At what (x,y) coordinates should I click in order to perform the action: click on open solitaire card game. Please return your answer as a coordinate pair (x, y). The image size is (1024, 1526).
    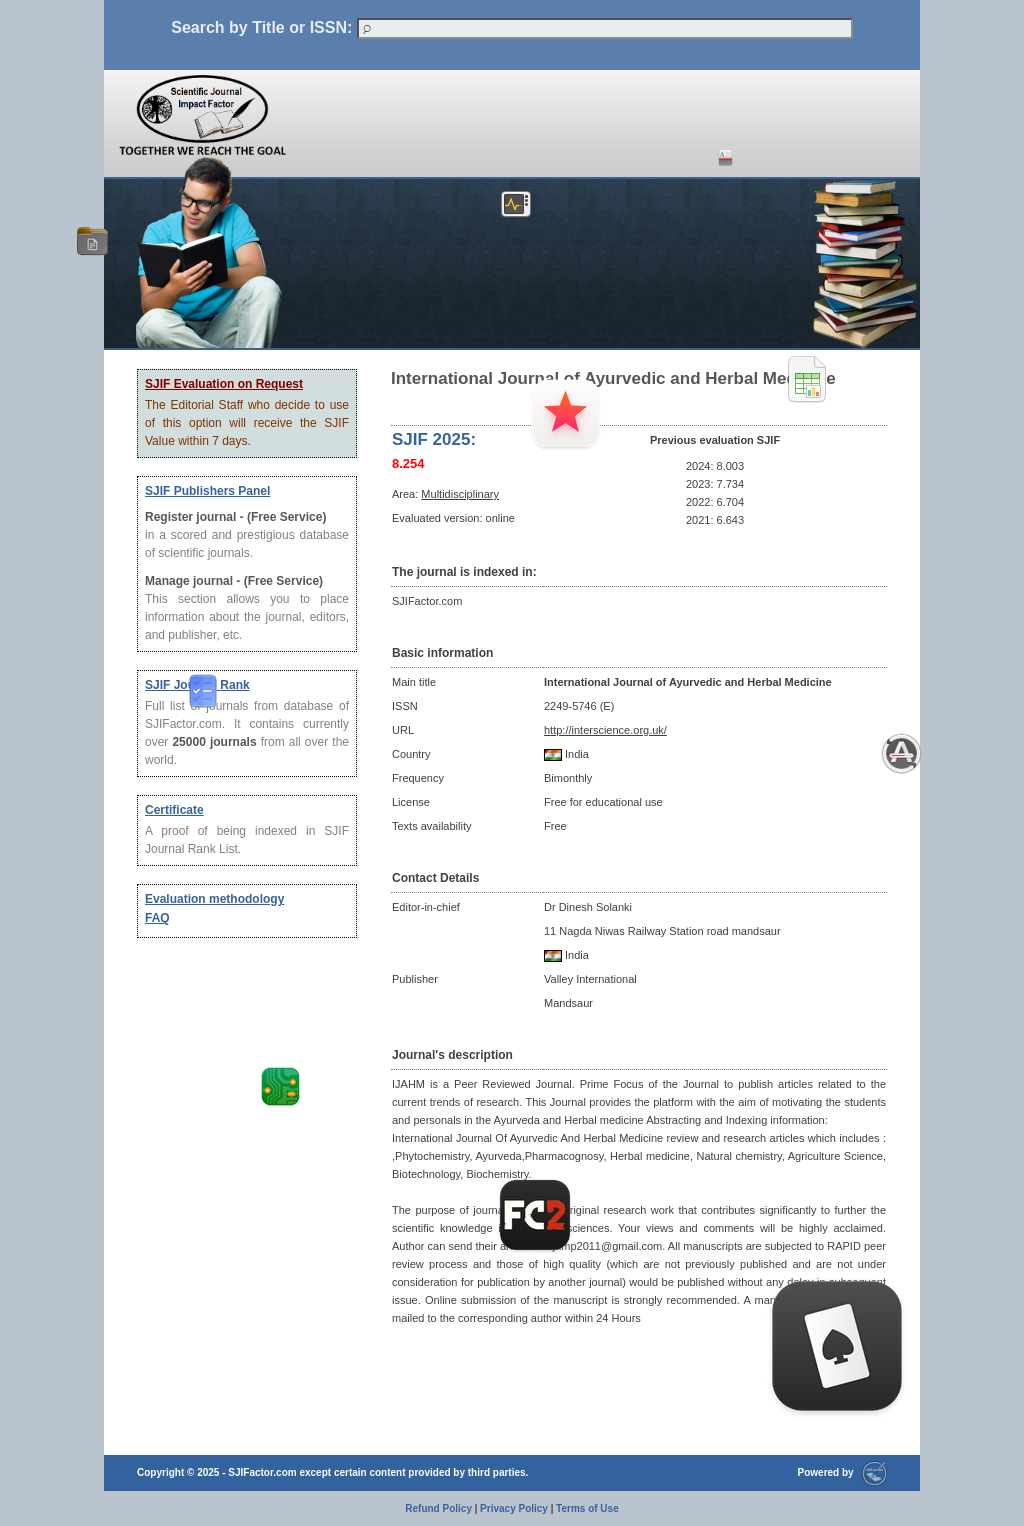
    Looking at the image, I should click on (837, 1346).